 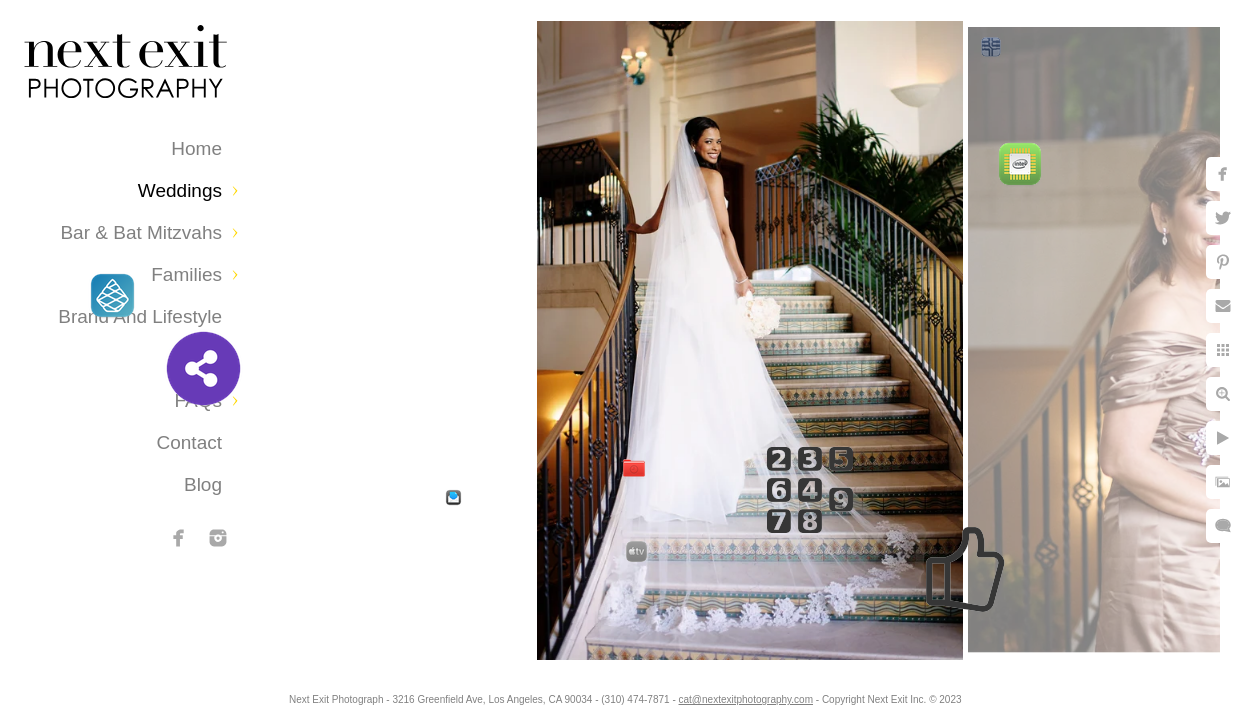 What do you see at coordinates (1020, 164) in the screenshot?
I see `access Intel processor settings` at bounding box center [1020, 164].